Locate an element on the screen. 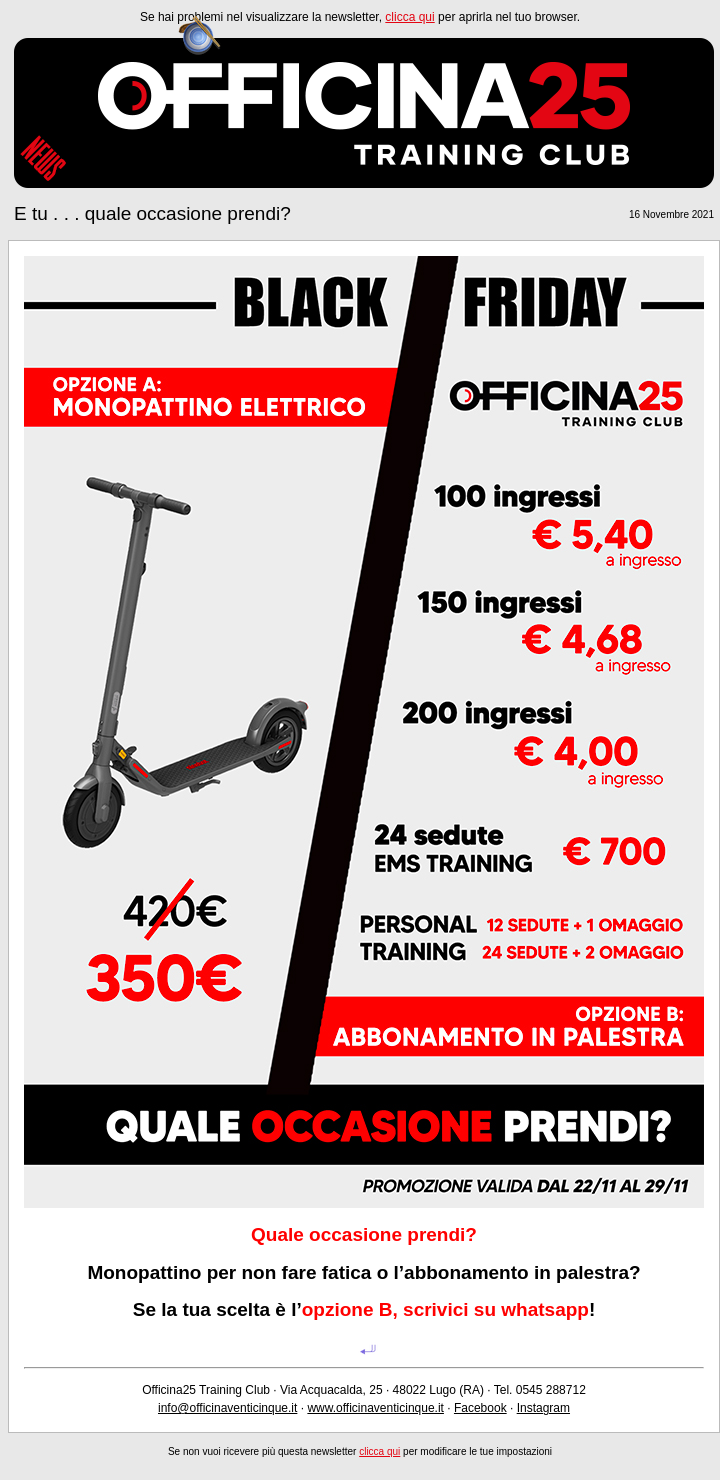  sync services application icon is located at coordinates (199, 34).